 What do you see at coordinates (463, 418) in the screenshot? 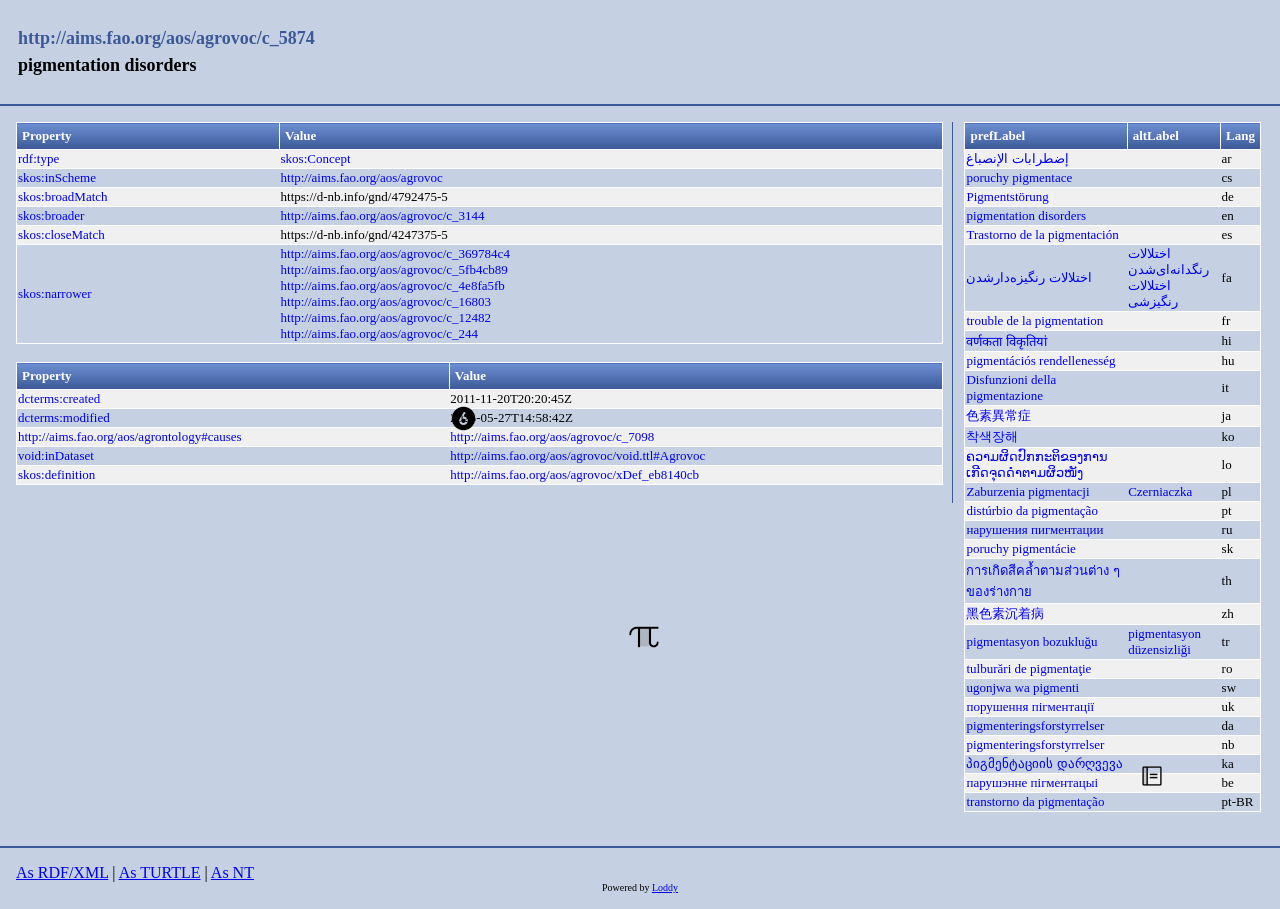
I see `indicates step 6 in a multi-step process` at bounding box center [463, 418].